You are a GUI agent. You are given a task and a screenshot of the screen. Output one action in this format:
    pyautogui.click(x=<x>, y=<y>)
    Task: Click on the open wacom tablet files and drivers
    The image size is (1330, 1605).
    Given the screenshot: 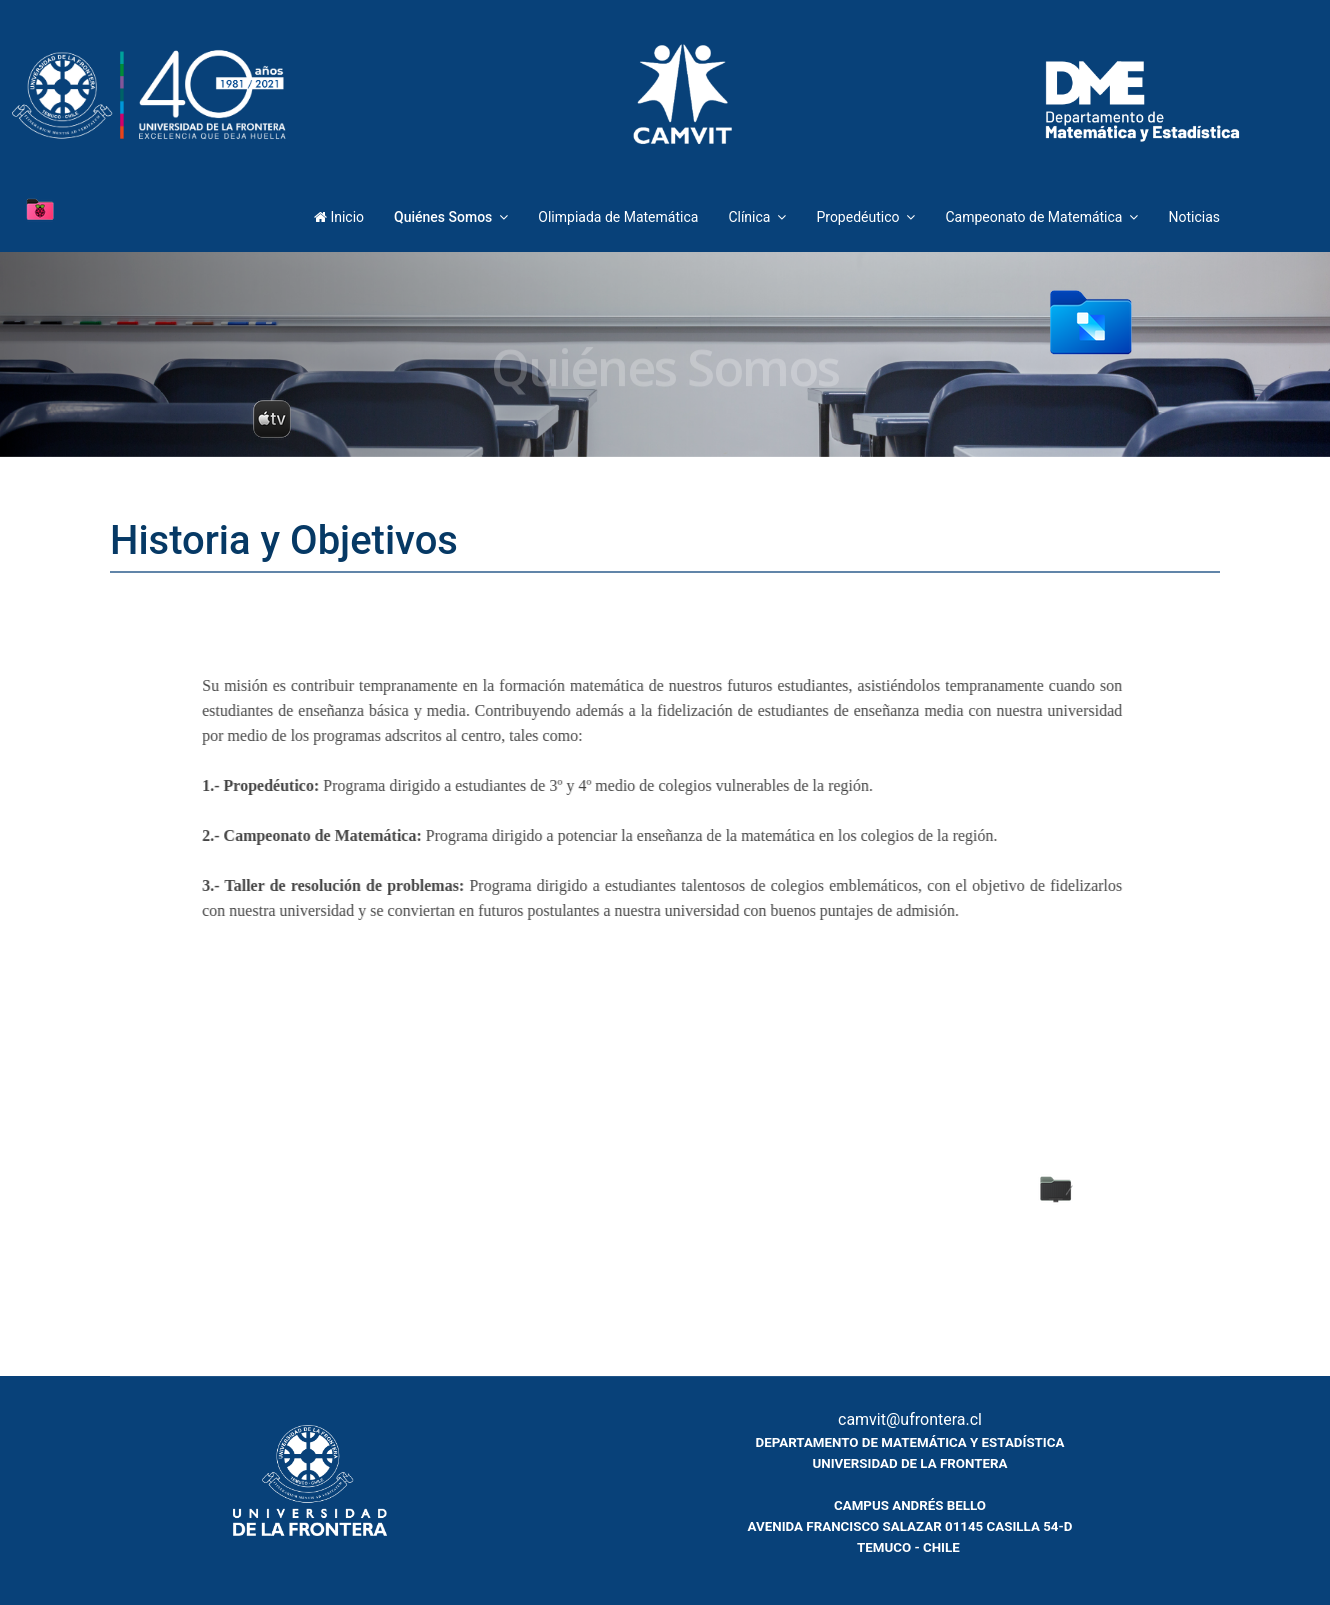 What is the action you would take?
    pyautogui.click(x=1055, y=1189)
    